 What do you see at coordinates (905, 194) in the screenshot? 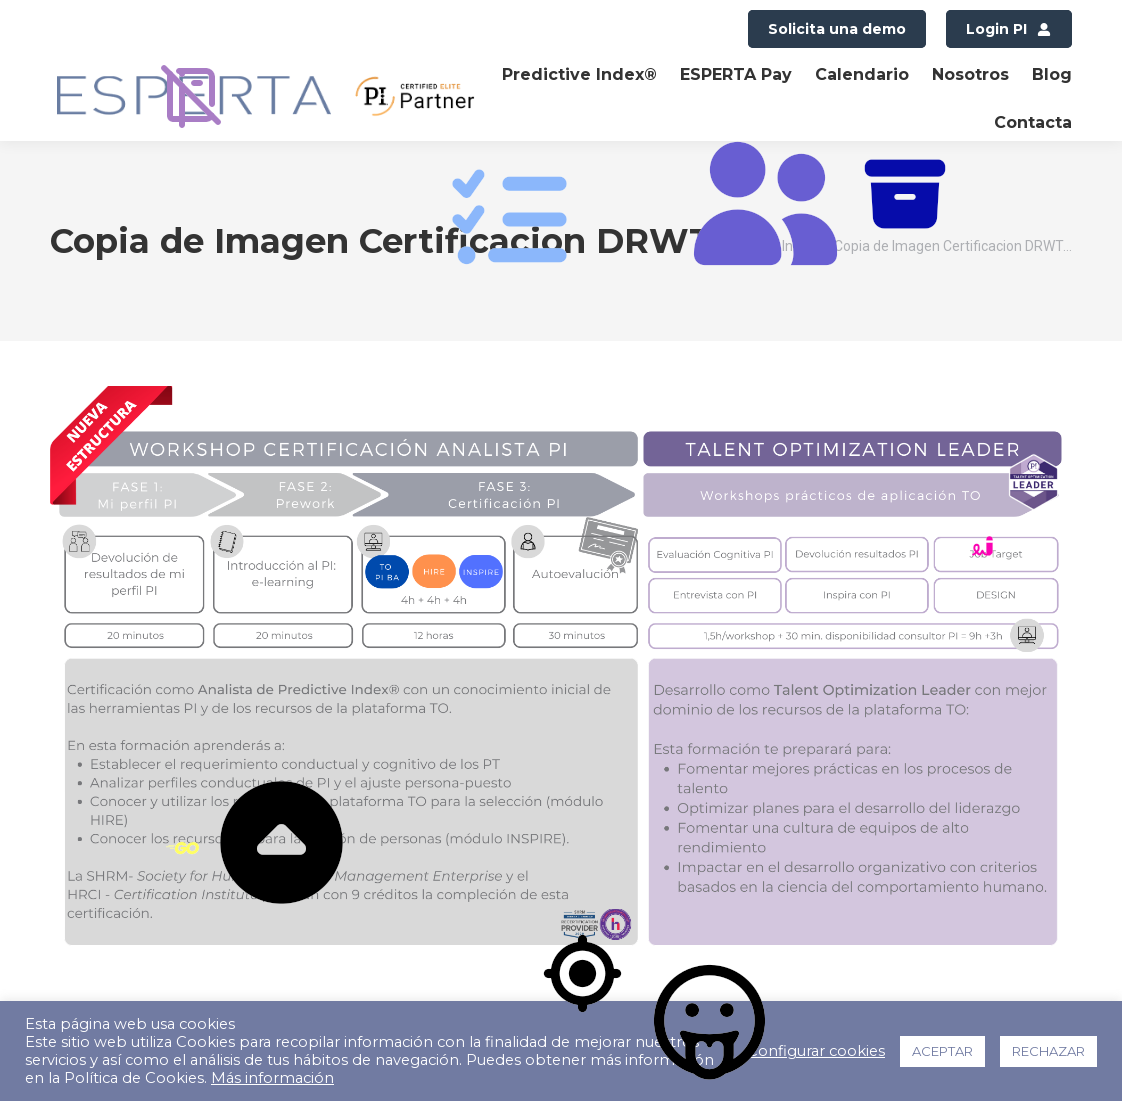
I see `archive selected items` at bounding box center [905, 194].